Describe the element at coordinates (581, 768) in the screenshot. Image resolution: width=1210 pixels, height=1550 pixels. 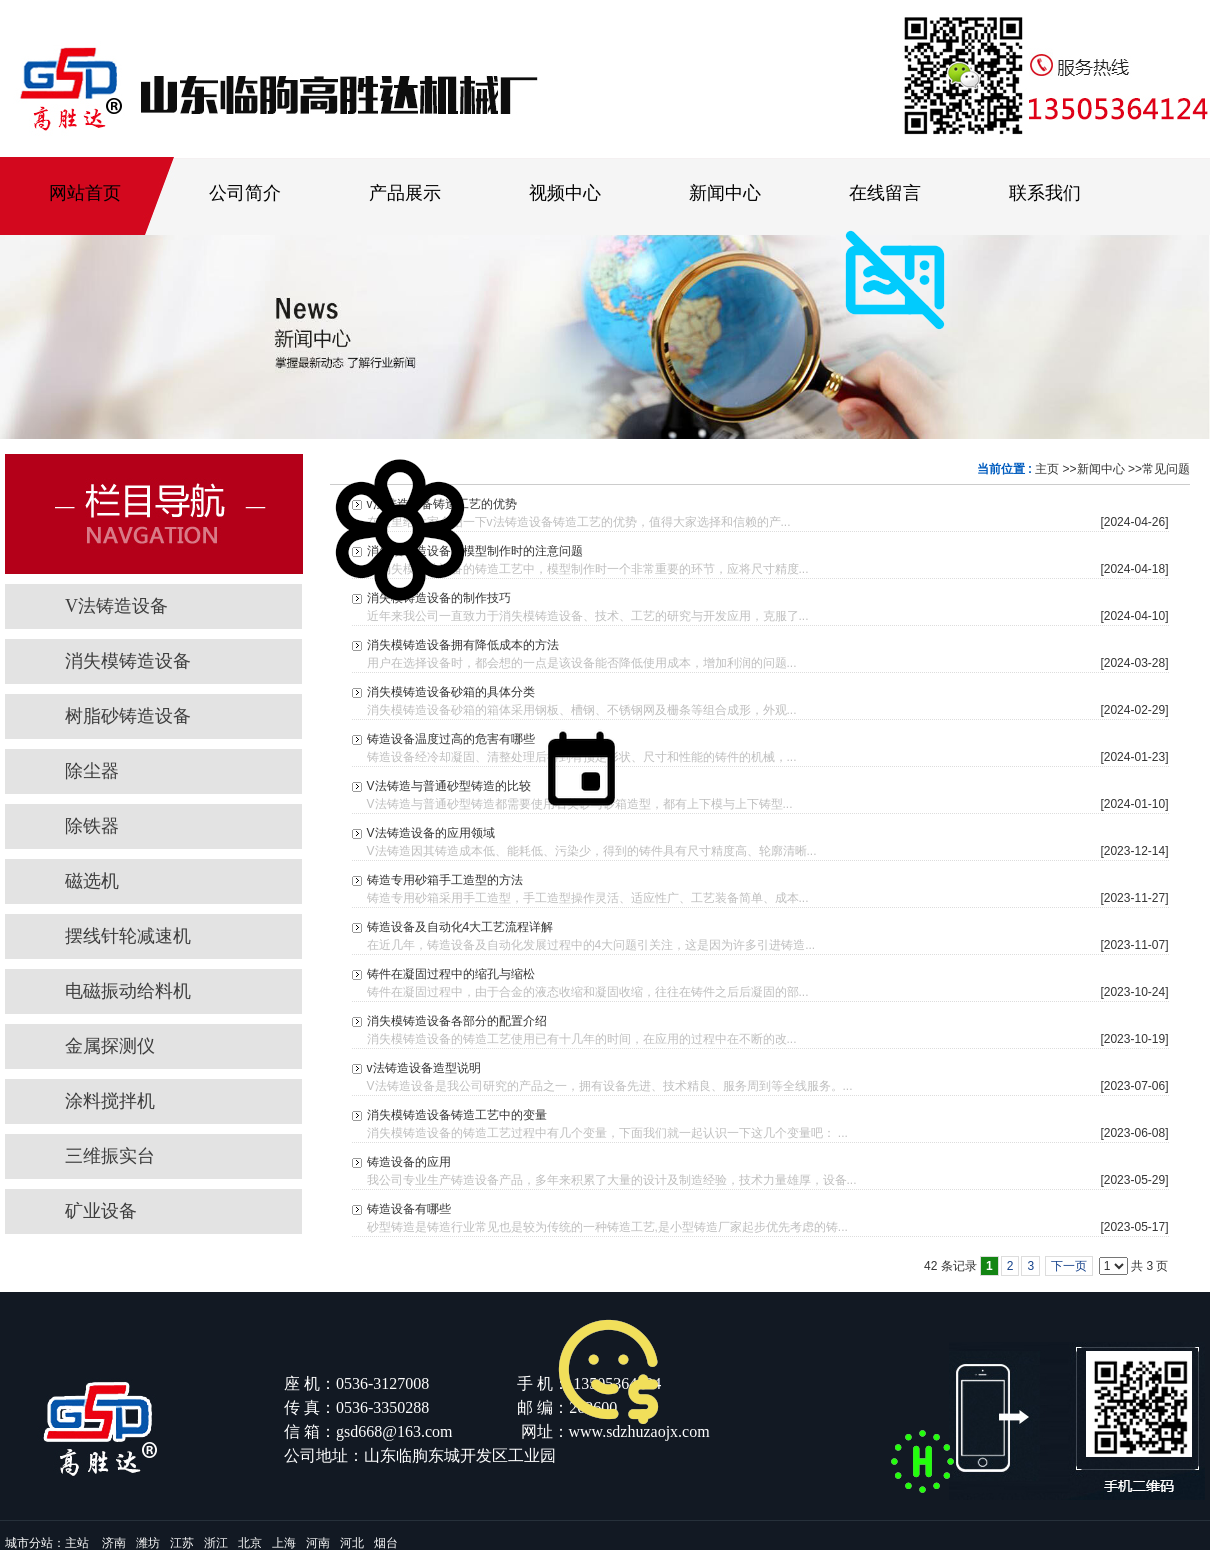
I see `view calendar or scheduled events` at that location.